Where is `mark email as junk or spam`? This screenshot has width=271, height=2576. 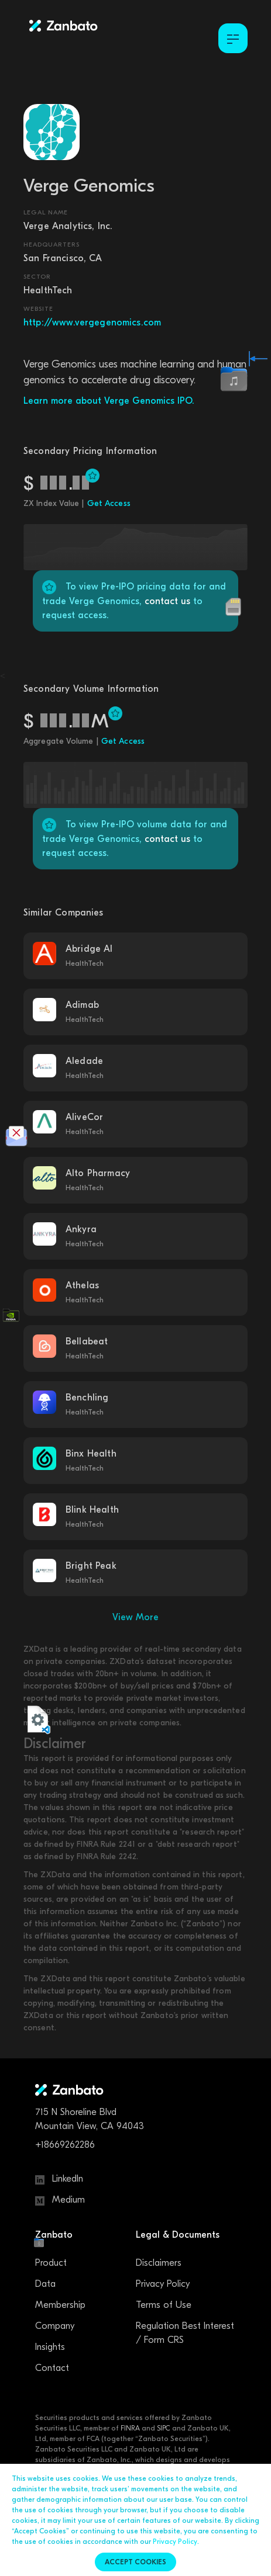 mark email as junk or spam is located at coordinates (16, 1136).